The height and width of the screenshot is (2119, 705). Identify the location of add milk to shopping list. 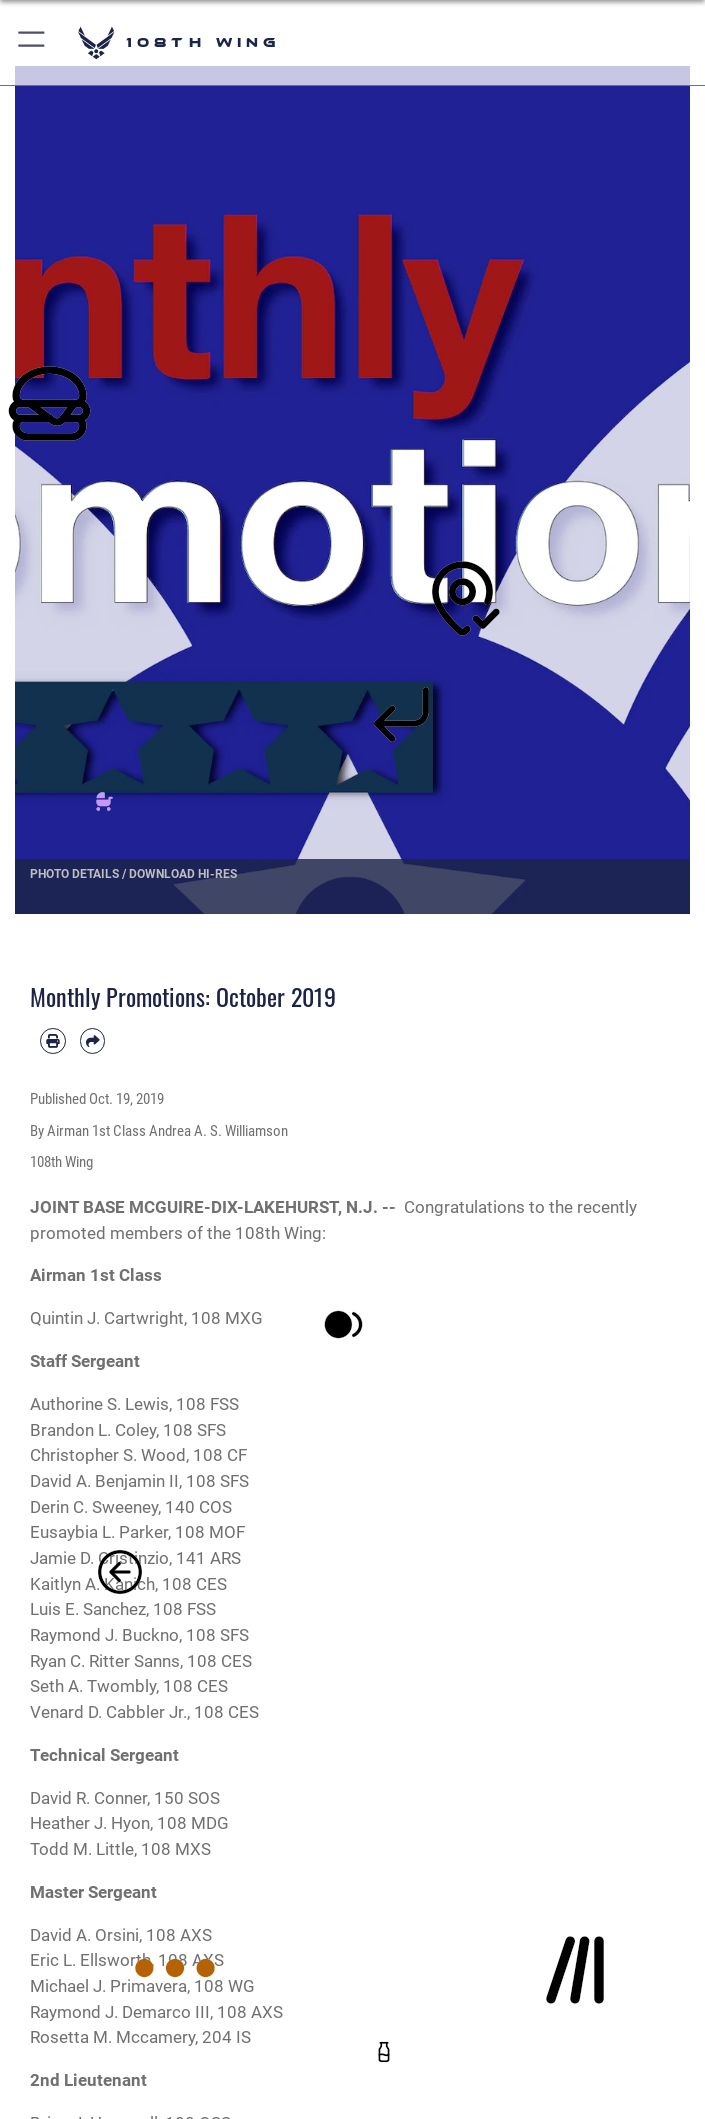
(384, 2052).